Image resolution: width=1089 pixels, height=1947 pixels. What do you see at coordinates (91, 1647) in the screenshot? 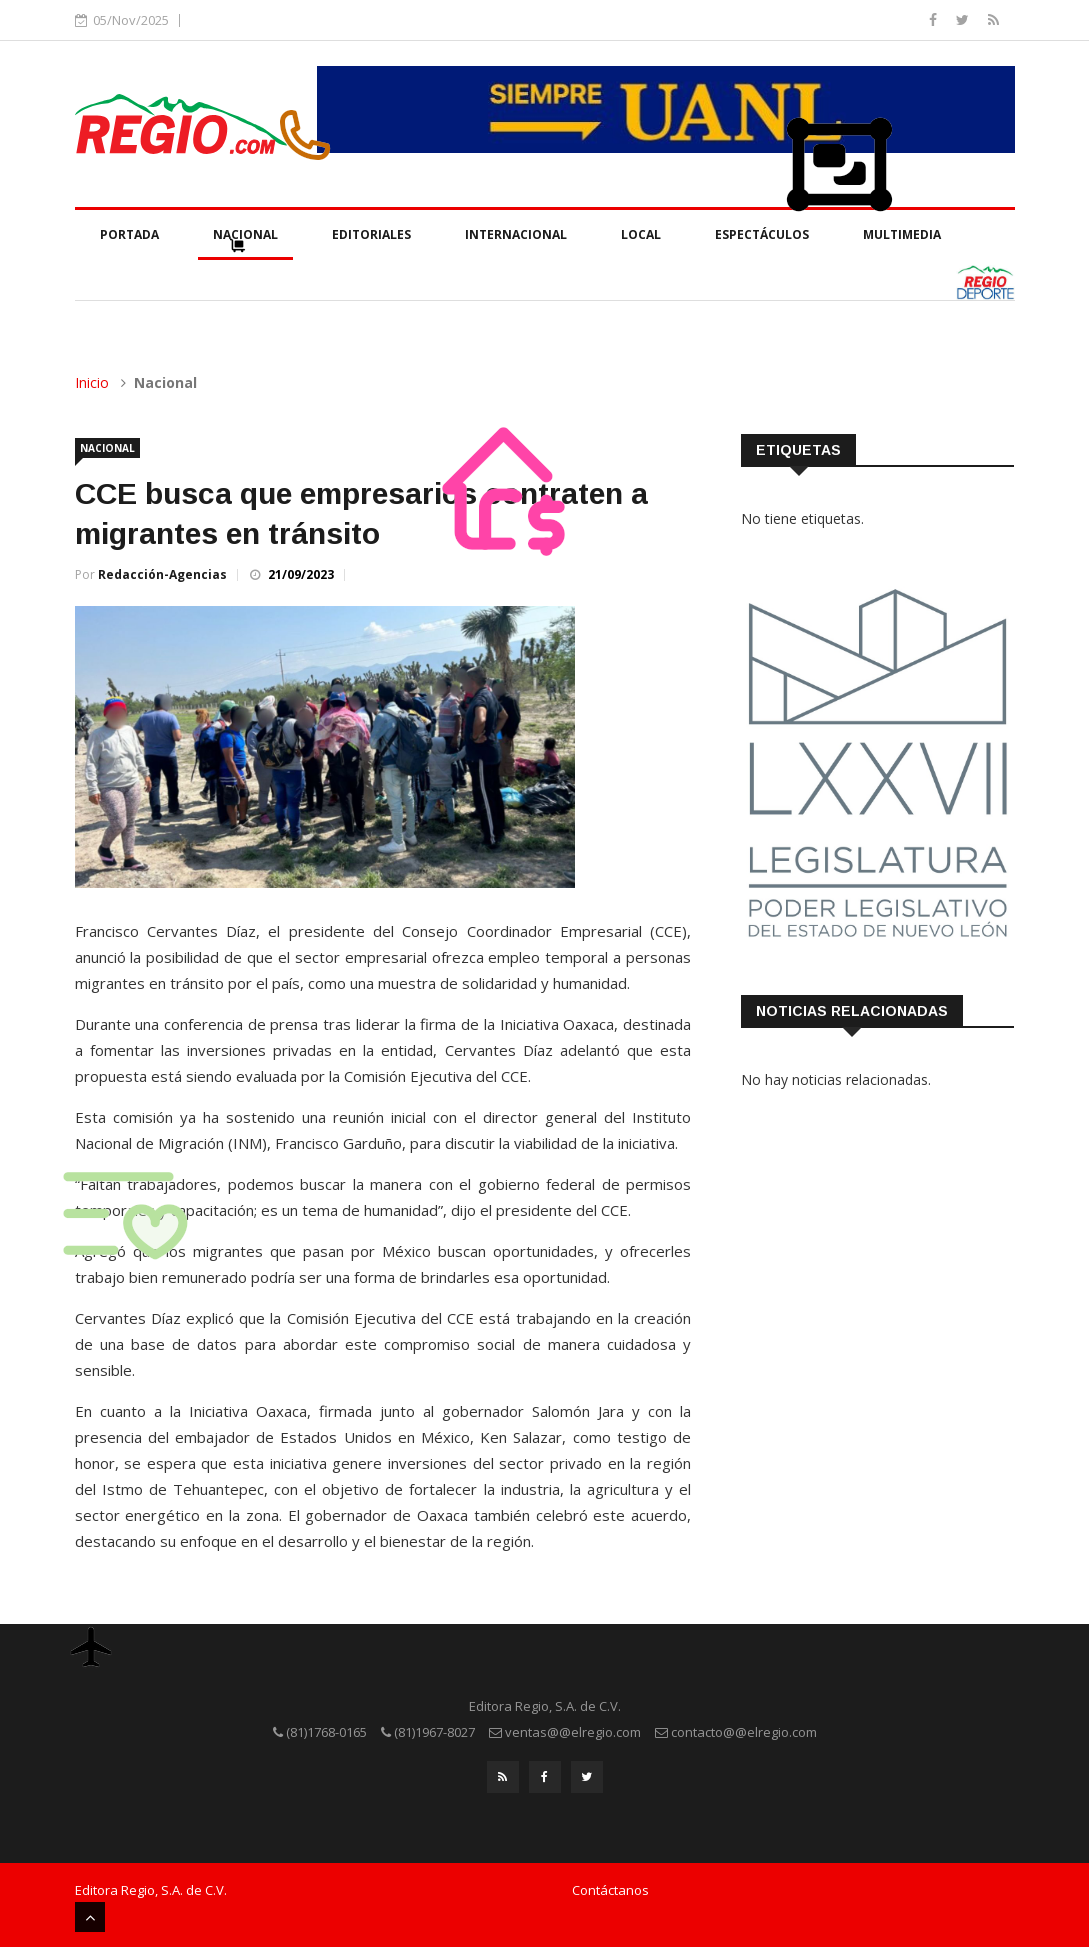
I see `access airport or flight information` at bounding box center [91, 1647].